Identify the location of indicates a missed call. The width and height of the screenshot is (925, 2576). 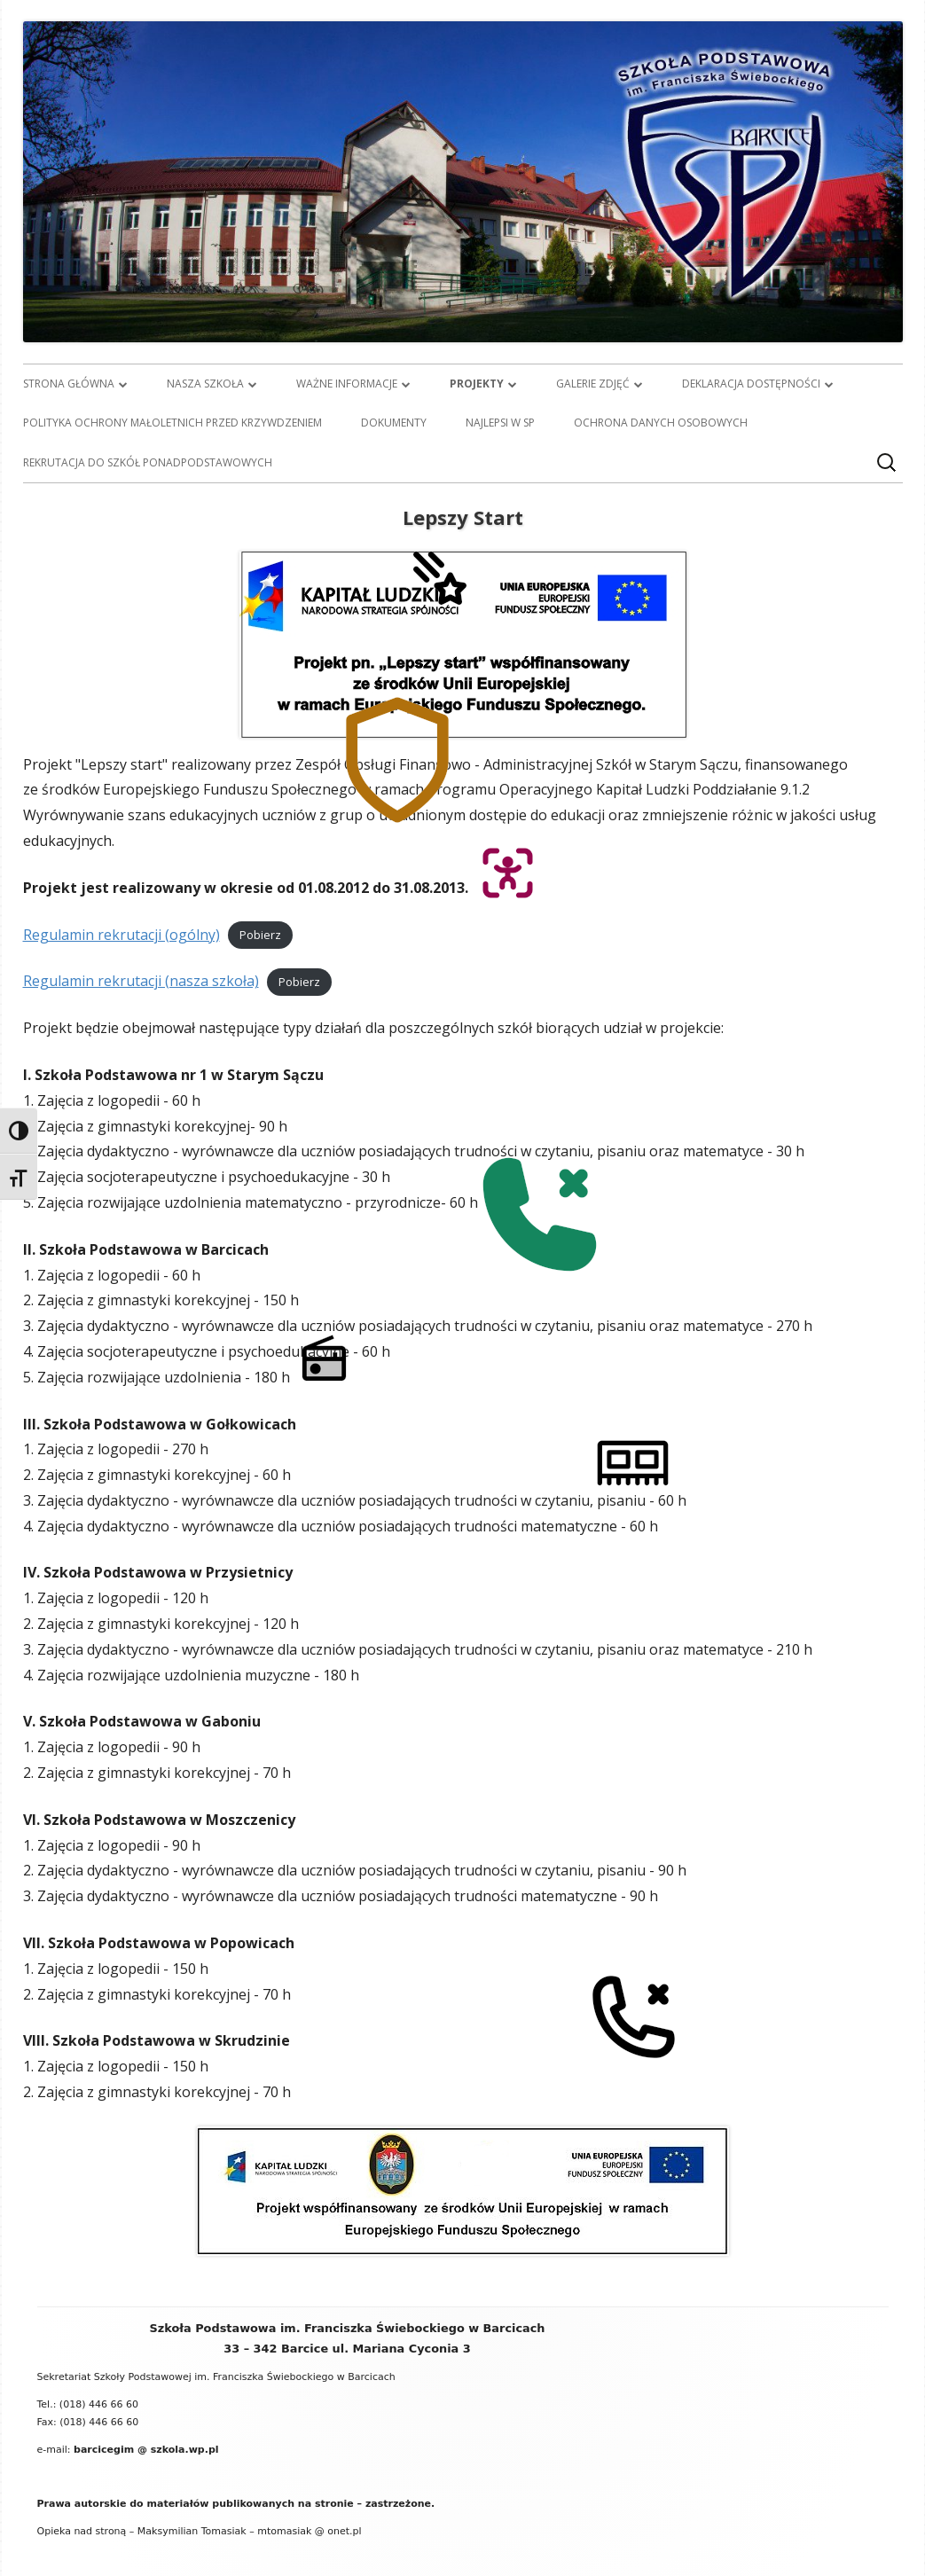
(539, 1214).